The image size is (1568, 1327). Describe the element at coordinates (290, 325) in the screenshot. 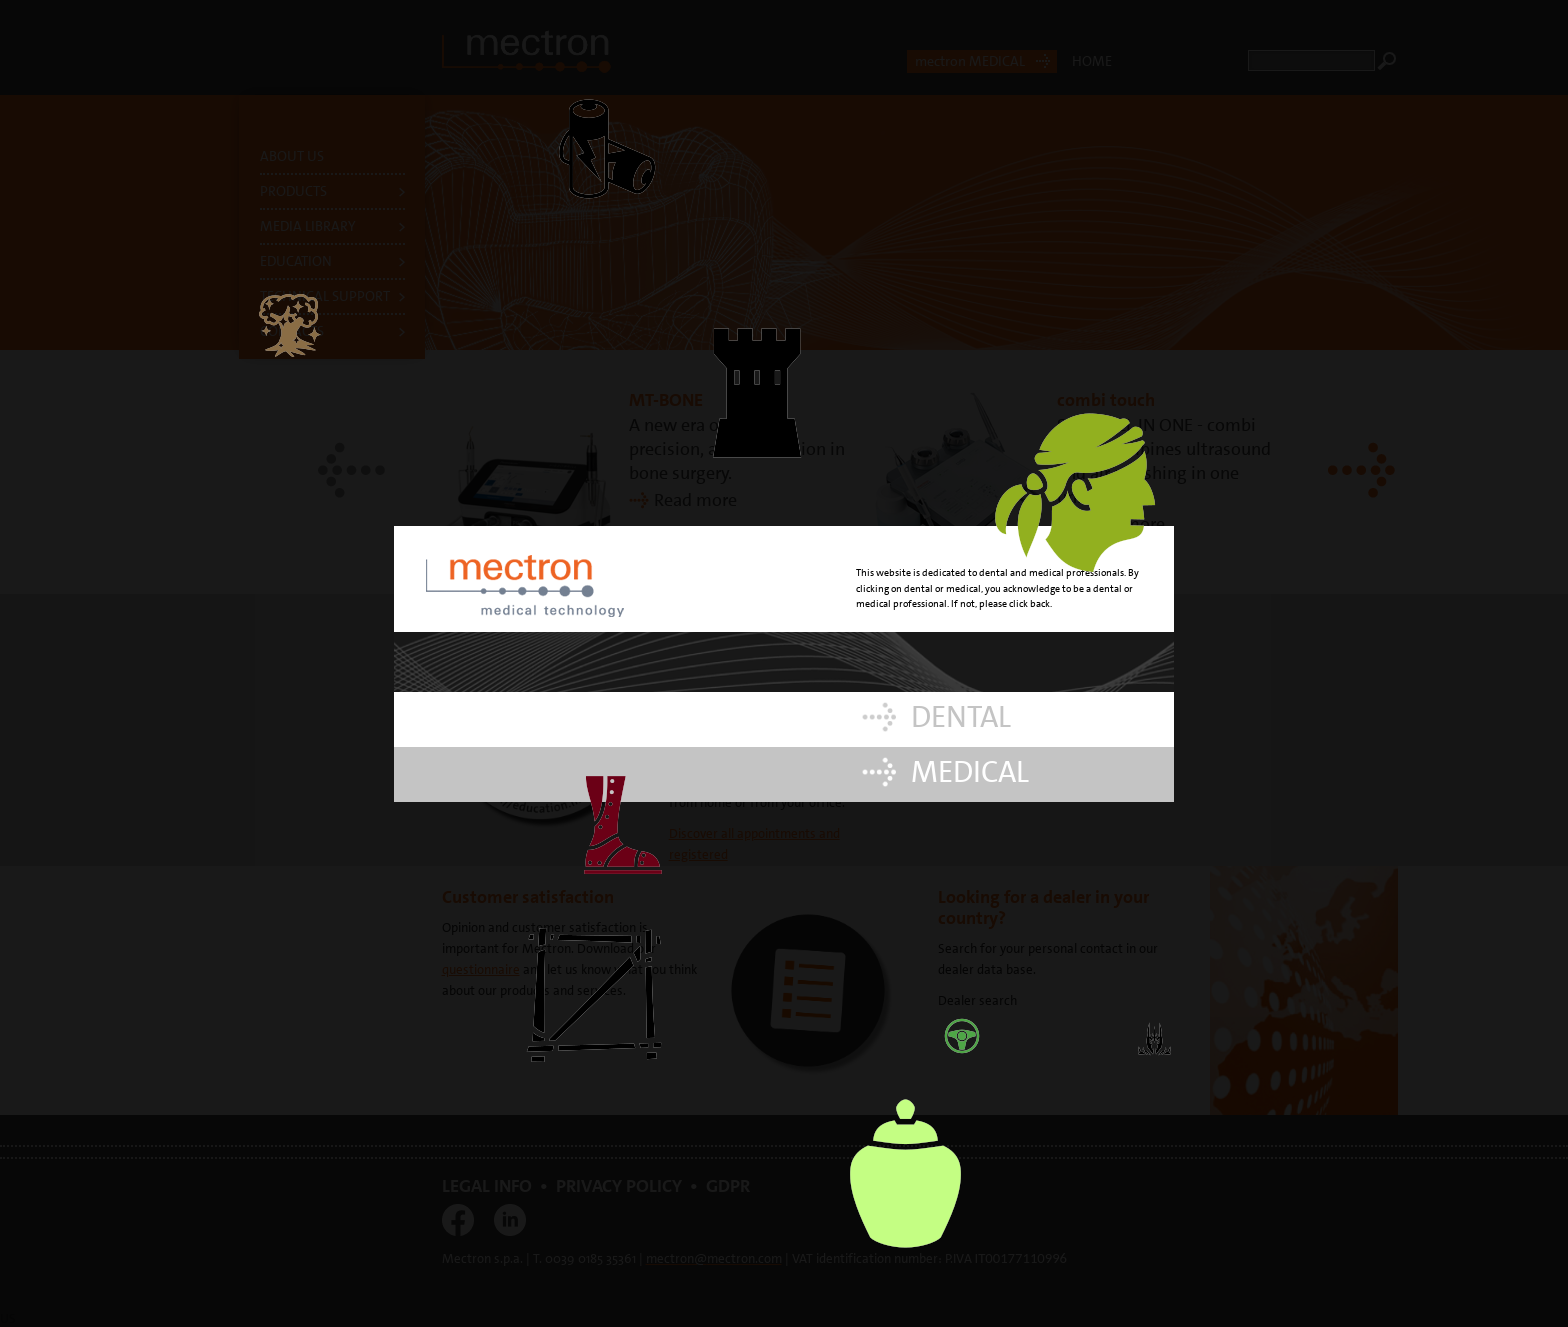

I see `holy oak tree icon for fantasy or RPG game element` at that location.